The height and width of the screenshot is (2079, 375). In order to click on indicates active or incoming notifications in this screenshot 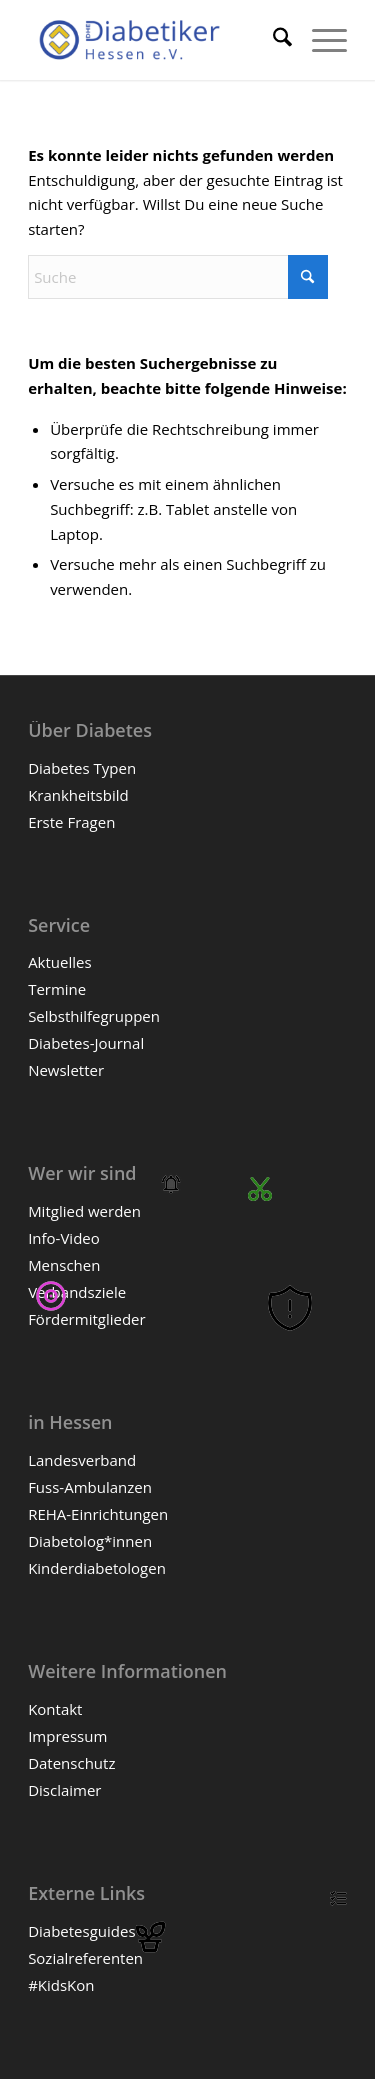, I will do `click(171, 1184)`.